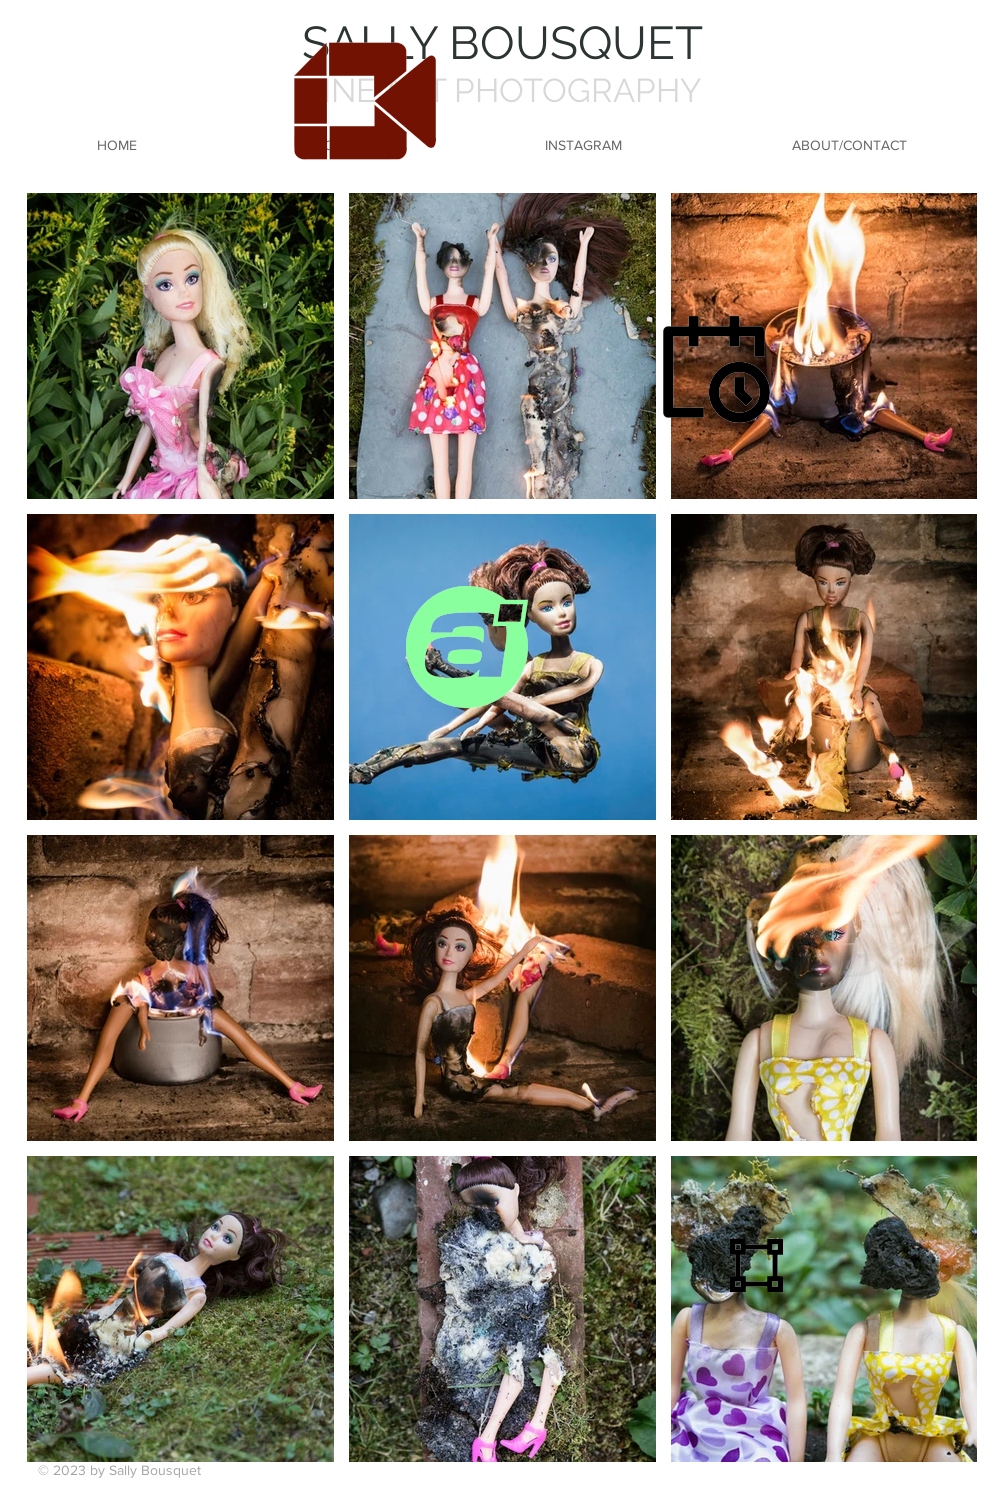 The height and width of the screenshot is (1510, 1004). What do you see at coordinates (756, 1265) in the screenshot?
I see `material design icons brand logo` at bounding box center [756, 1265].